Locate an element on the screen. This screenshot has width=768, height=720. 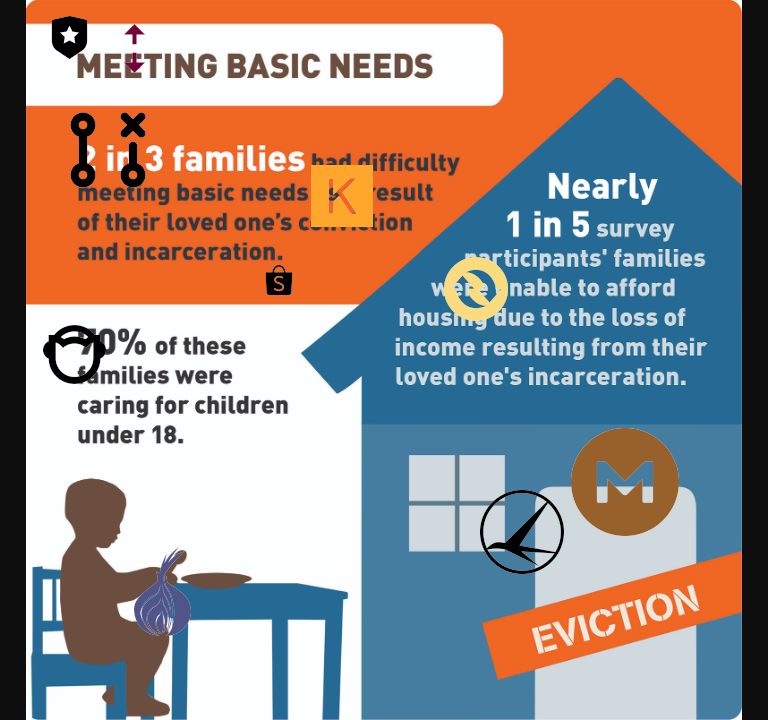
tarom romanian airline logo is located at coordinates (522, 532).